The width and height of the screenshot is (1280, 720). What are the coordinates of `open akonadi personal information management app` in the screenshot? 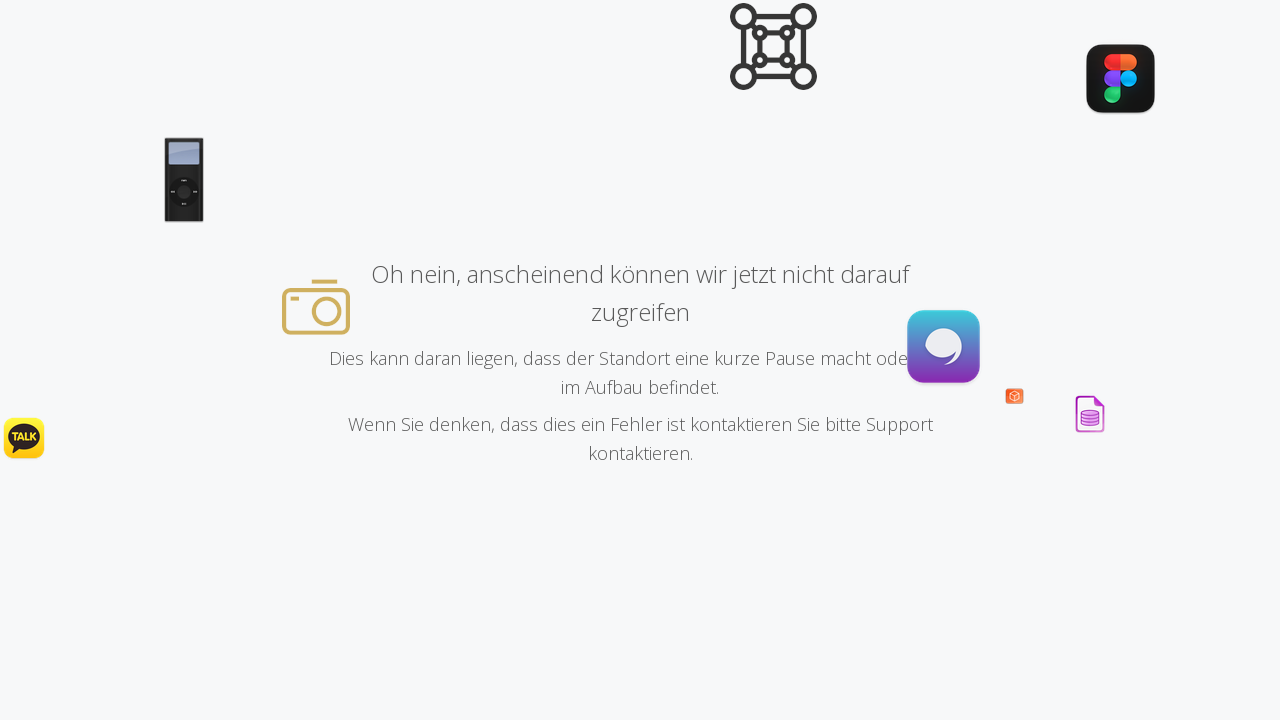 It's located at (943, 346).